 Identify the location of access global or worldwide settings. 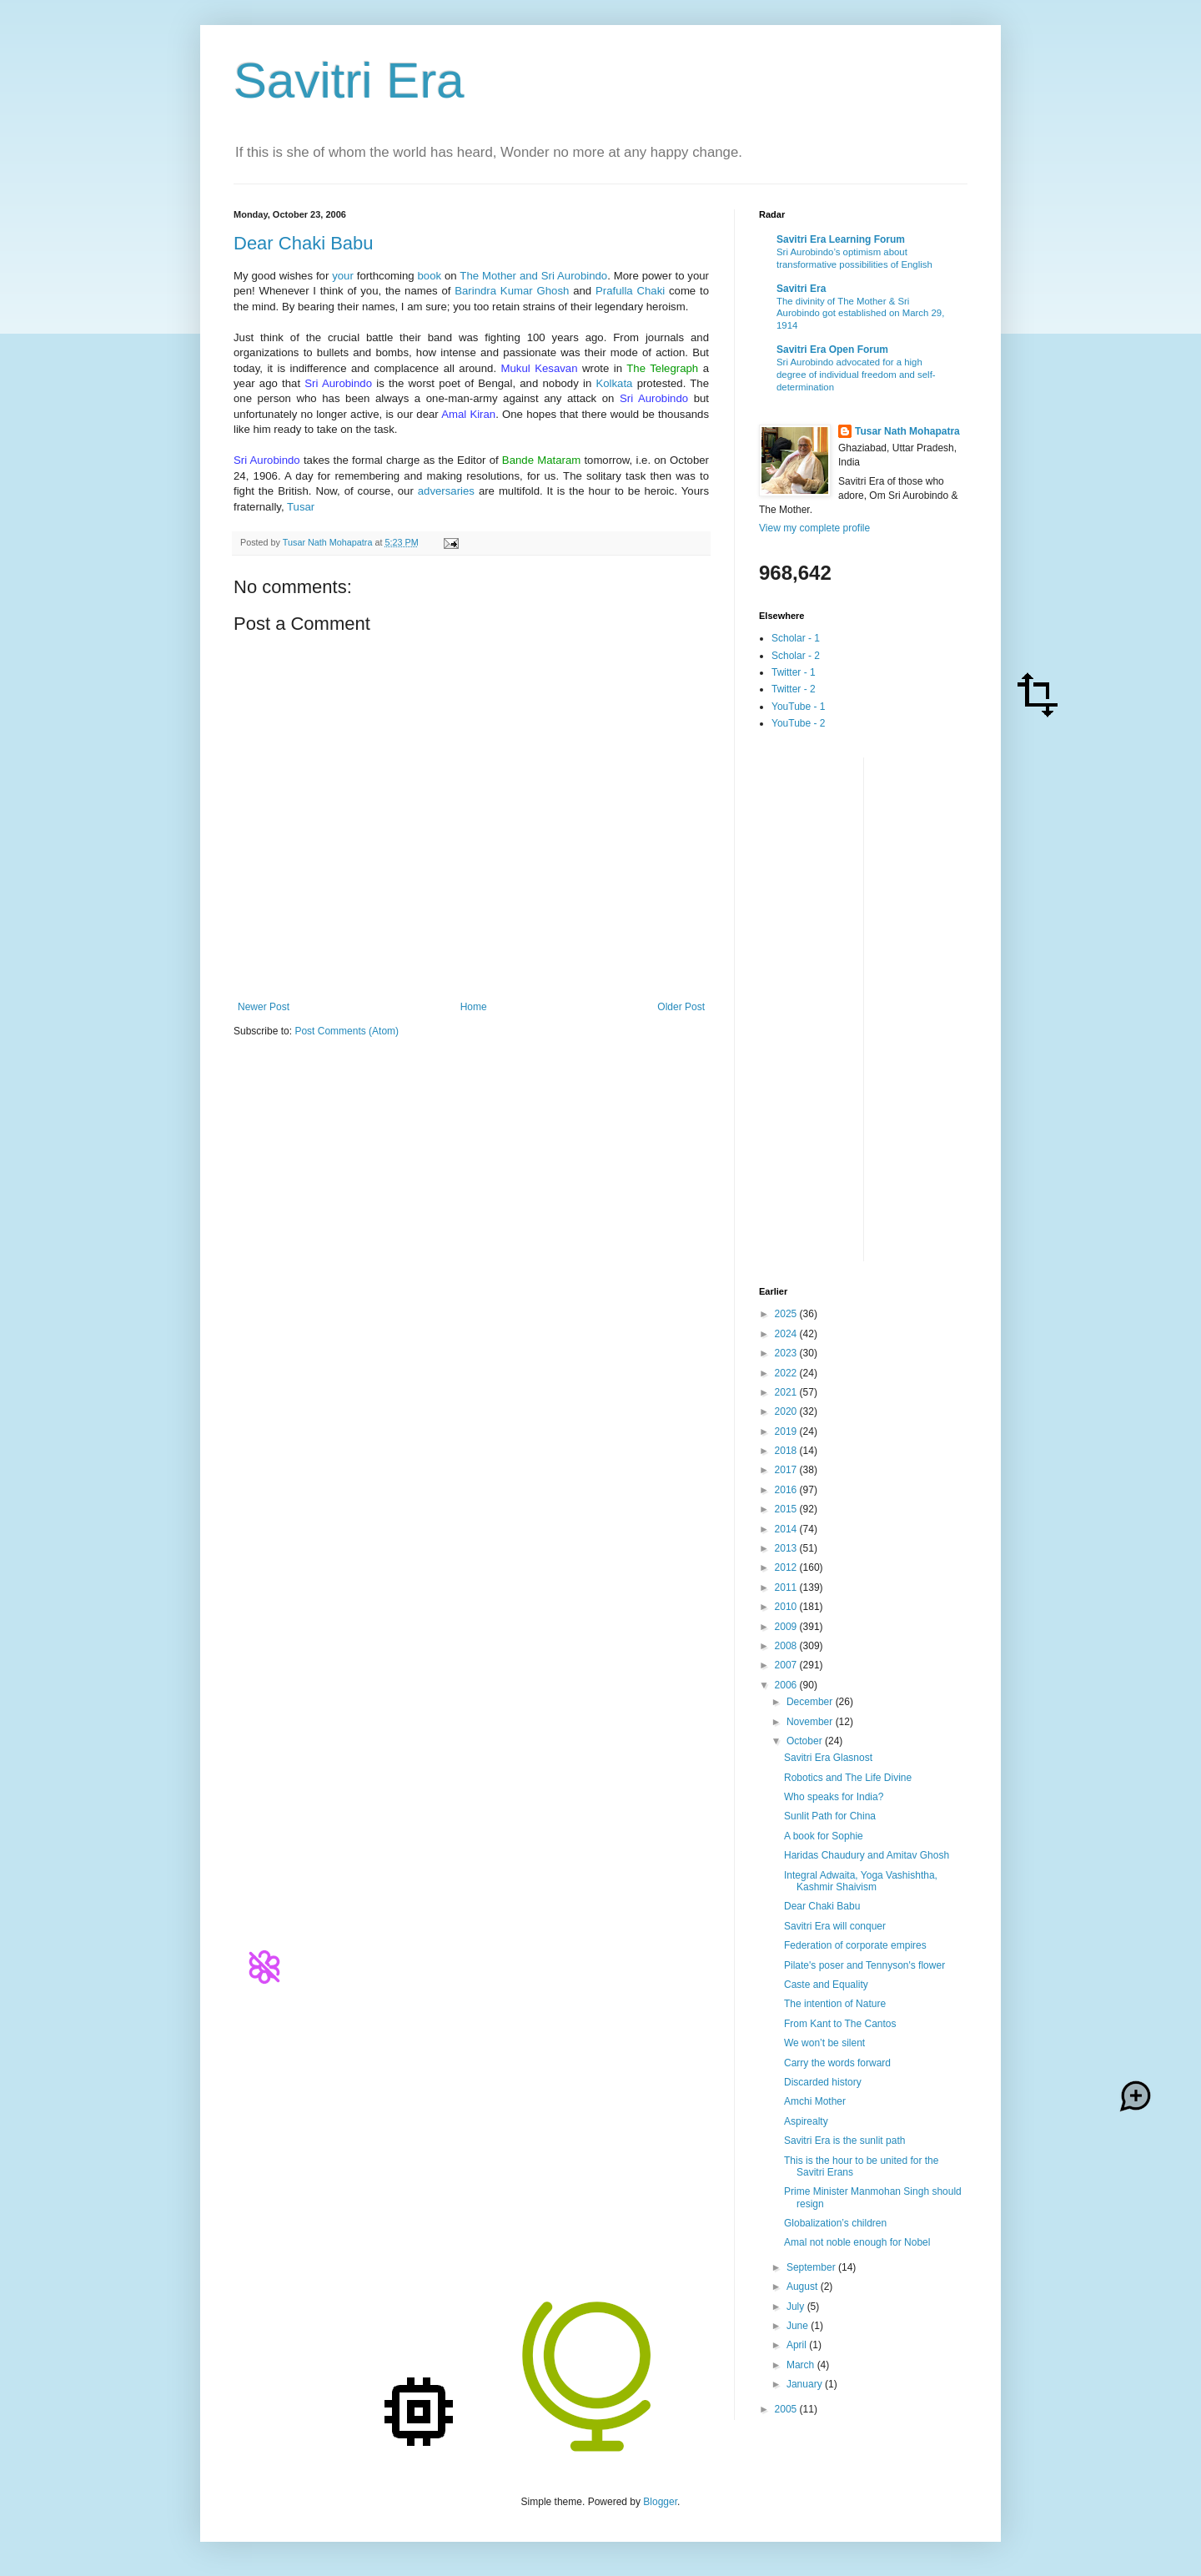
(591, 2371).